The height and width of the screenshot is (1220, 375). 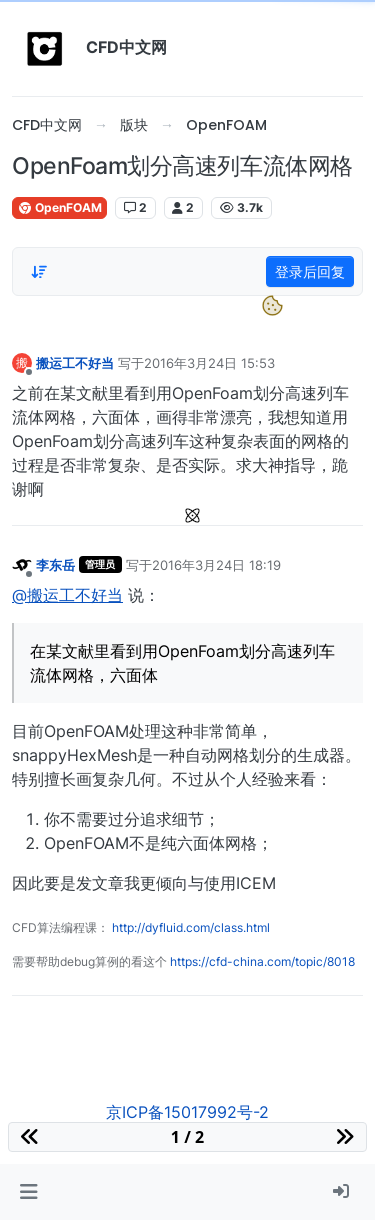 What do you see at coordinates (272, 305) in the screenshot?
I see `manage cookie preferences and privacy settings` at bounding box center [272, 305].